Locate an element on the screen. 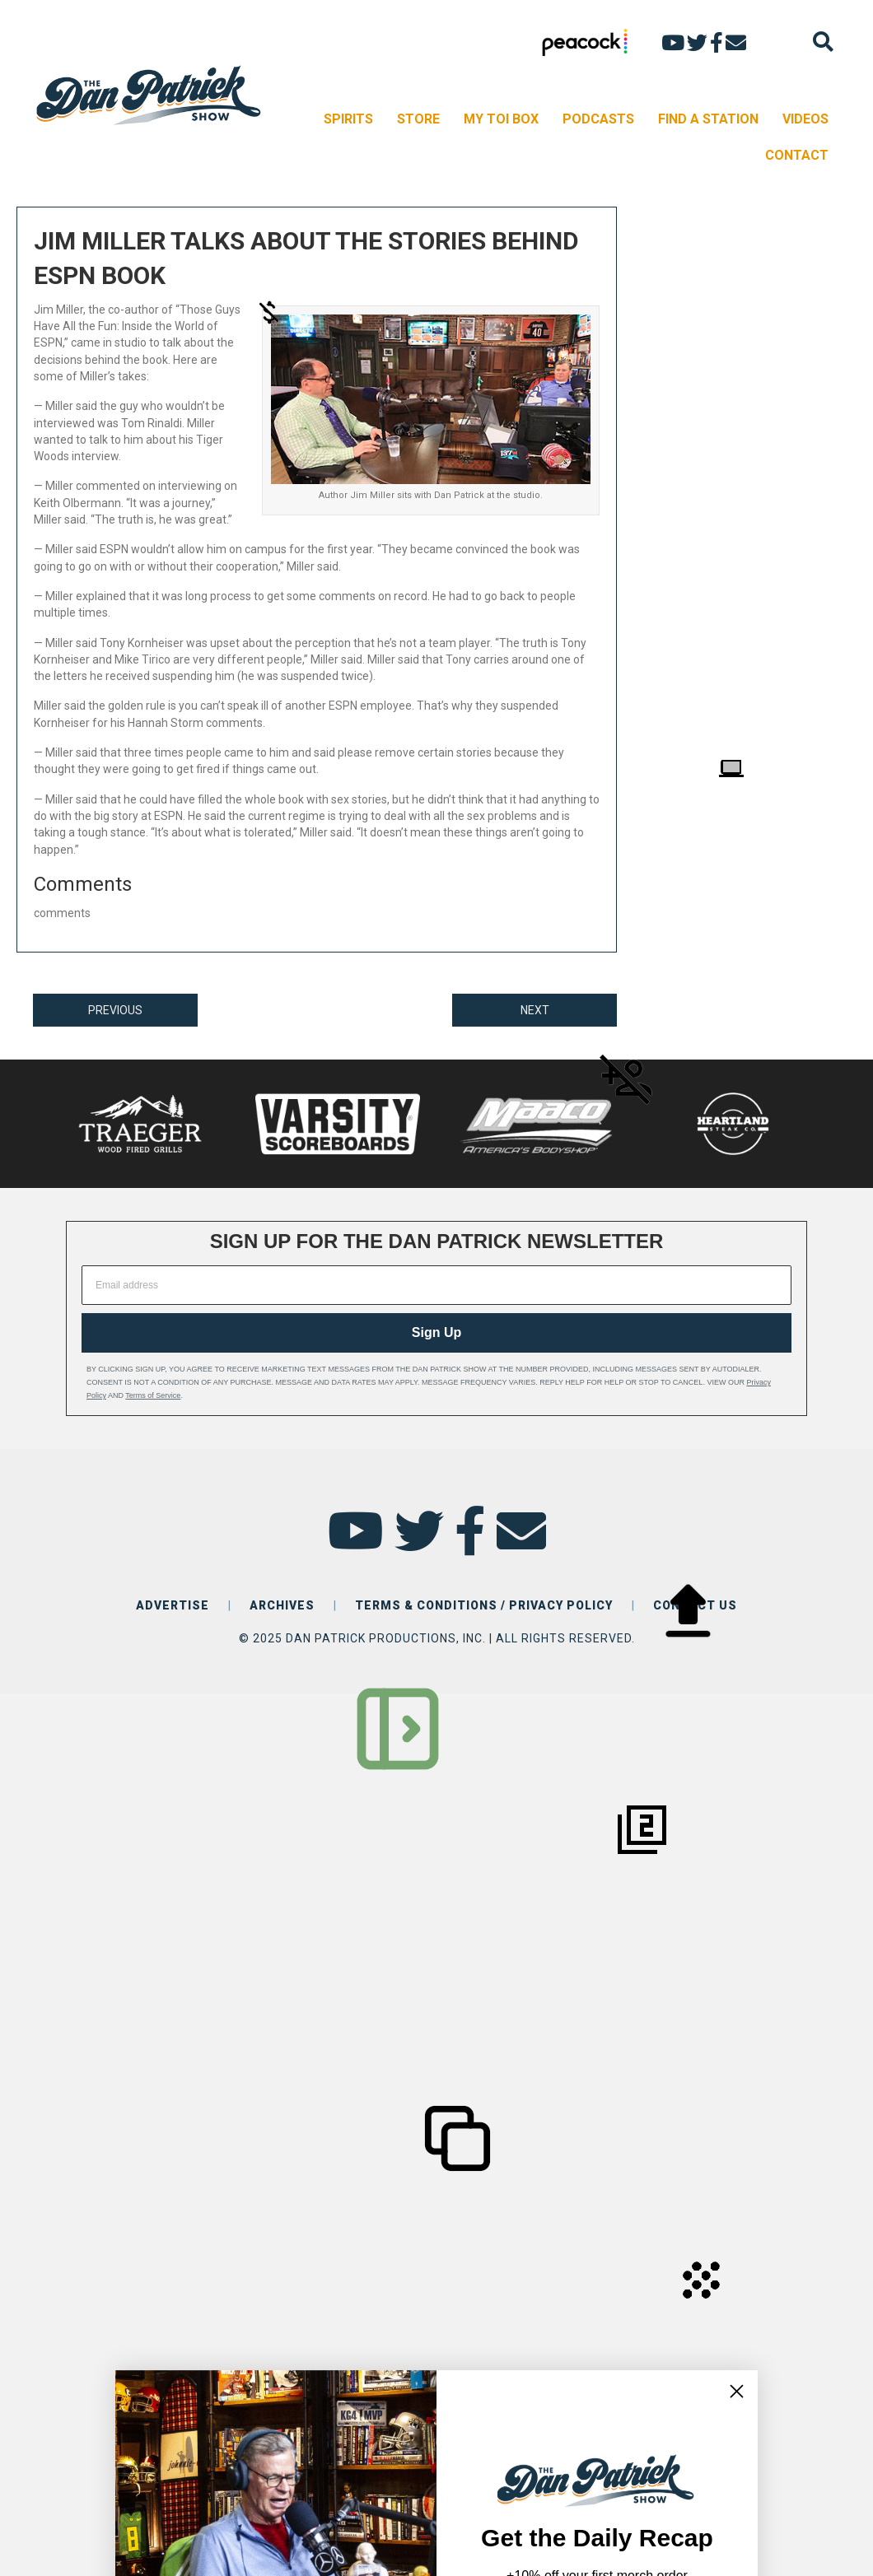 The width and height of the screenshot is (873, 2576). expand the left sidebar is located at coordinates (398, 1729).